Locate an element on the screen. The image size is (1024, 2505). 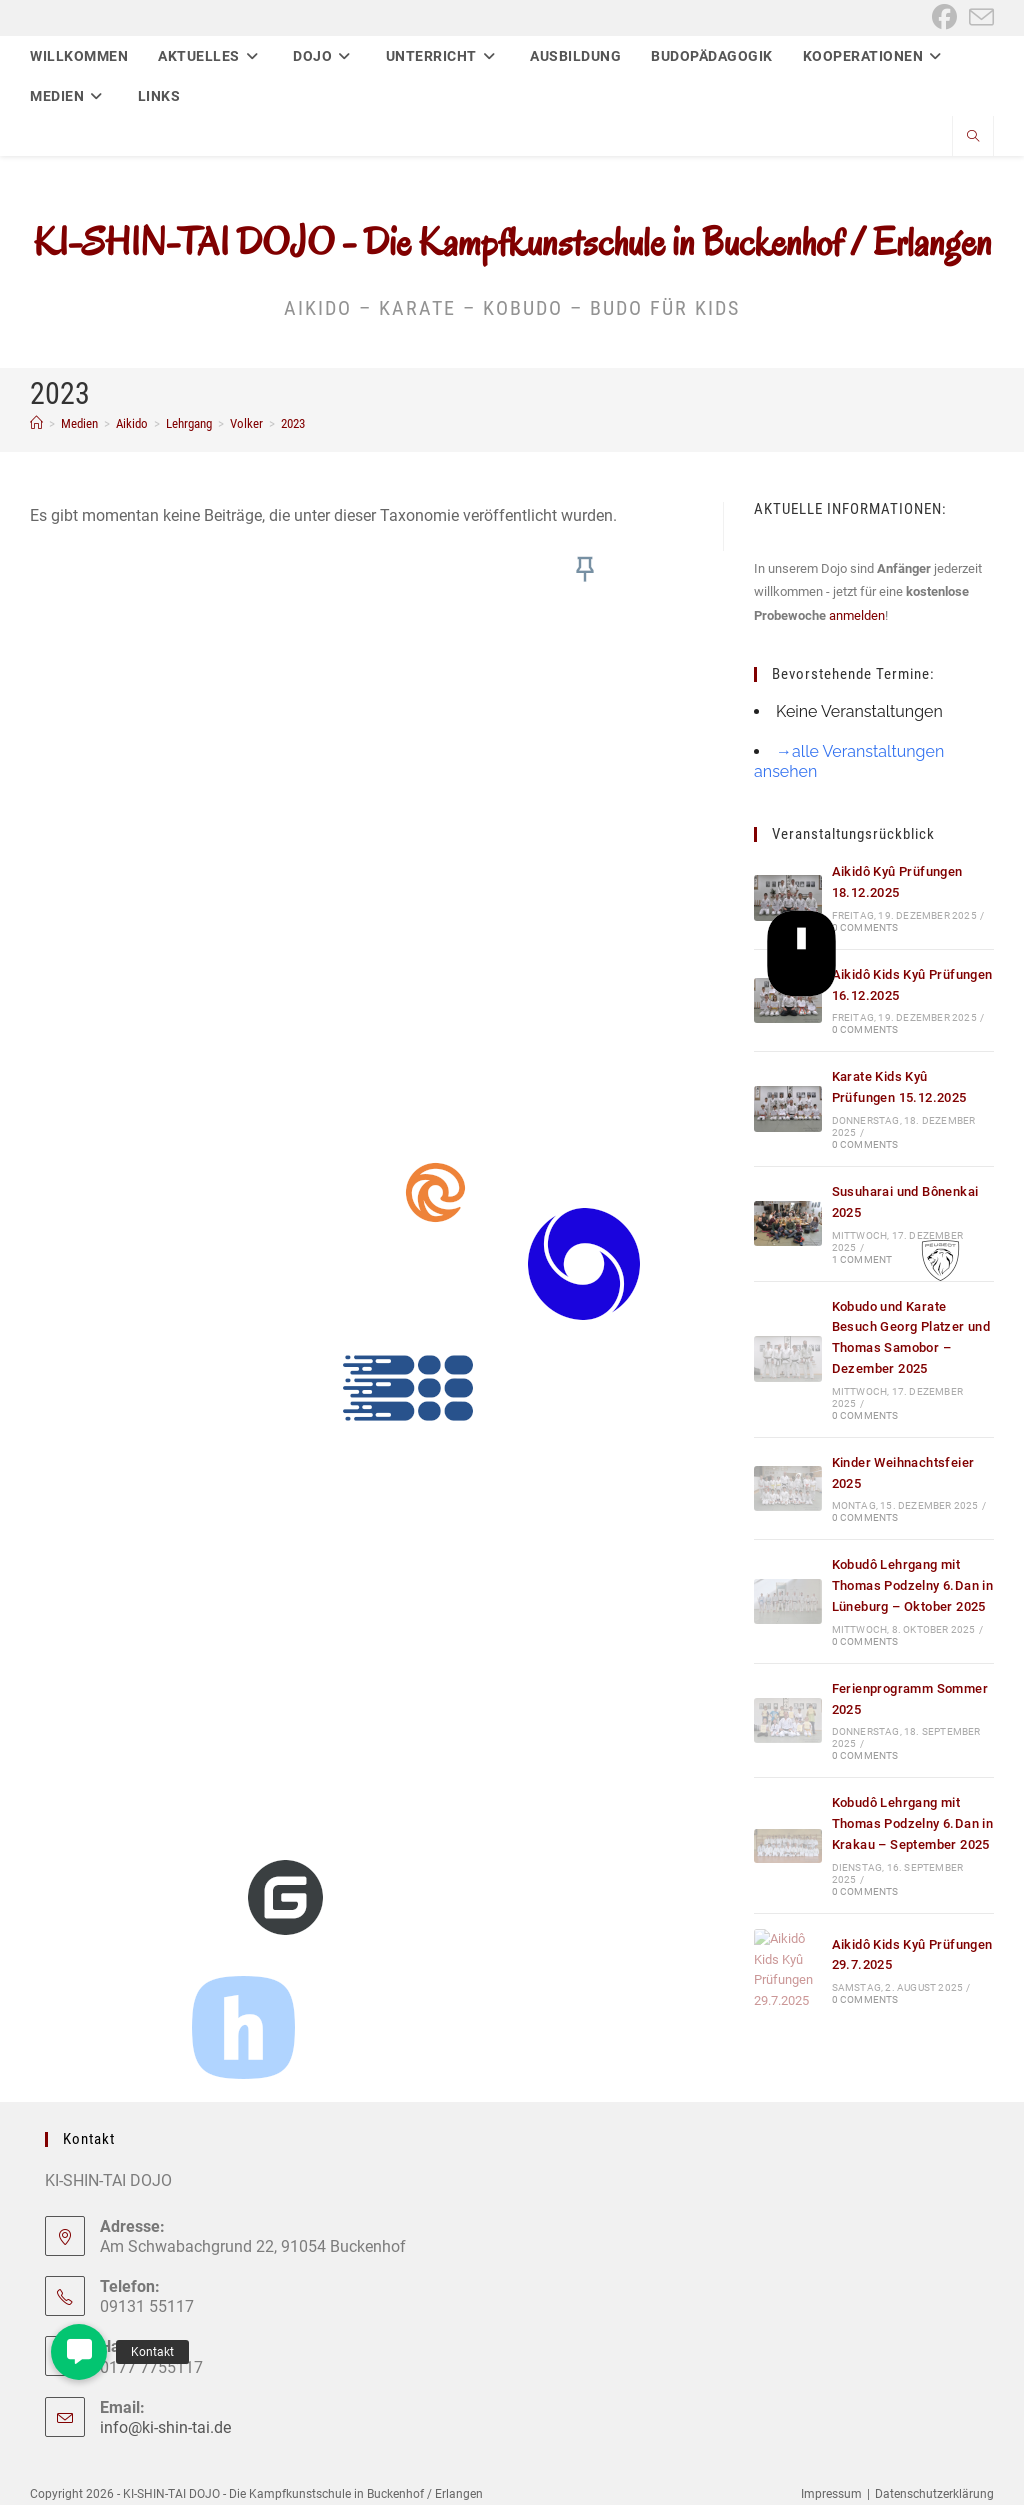
pin an item to keep it visible is located at coordinates (585, 568).